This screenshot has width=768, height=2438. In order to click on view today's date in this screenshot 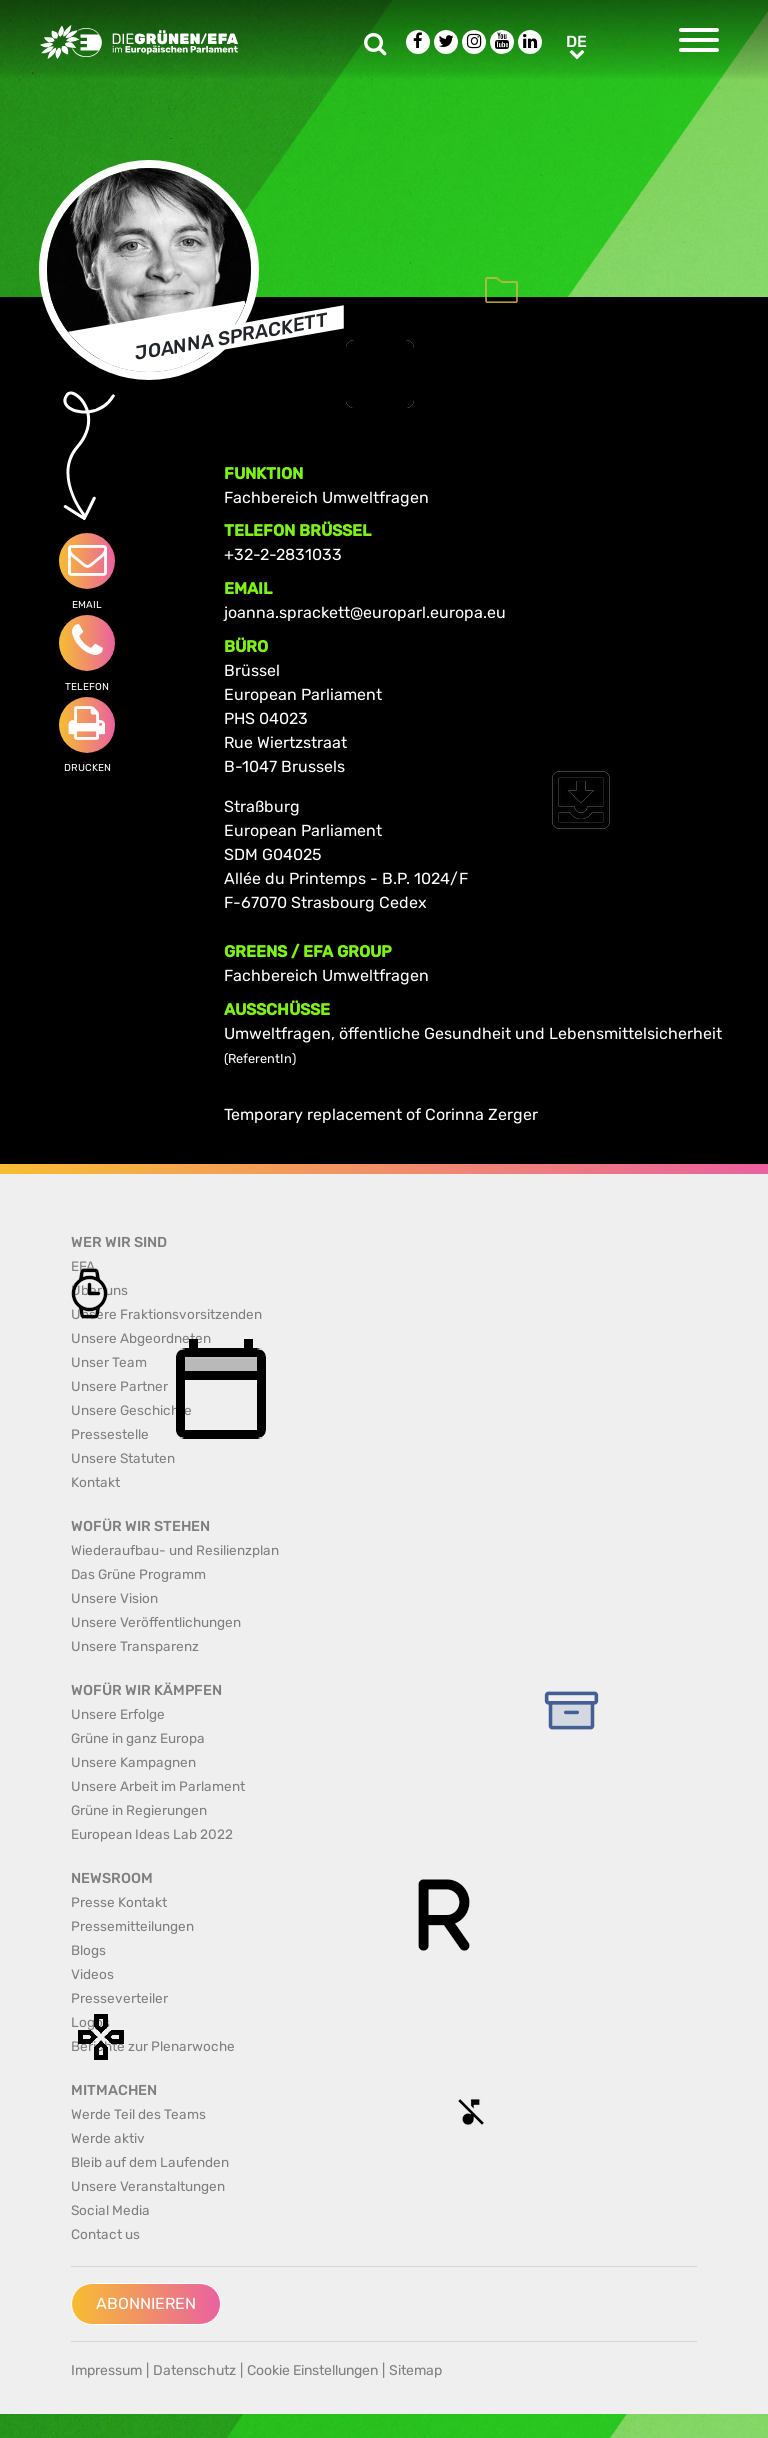, I will do `click(221, 1389)`.